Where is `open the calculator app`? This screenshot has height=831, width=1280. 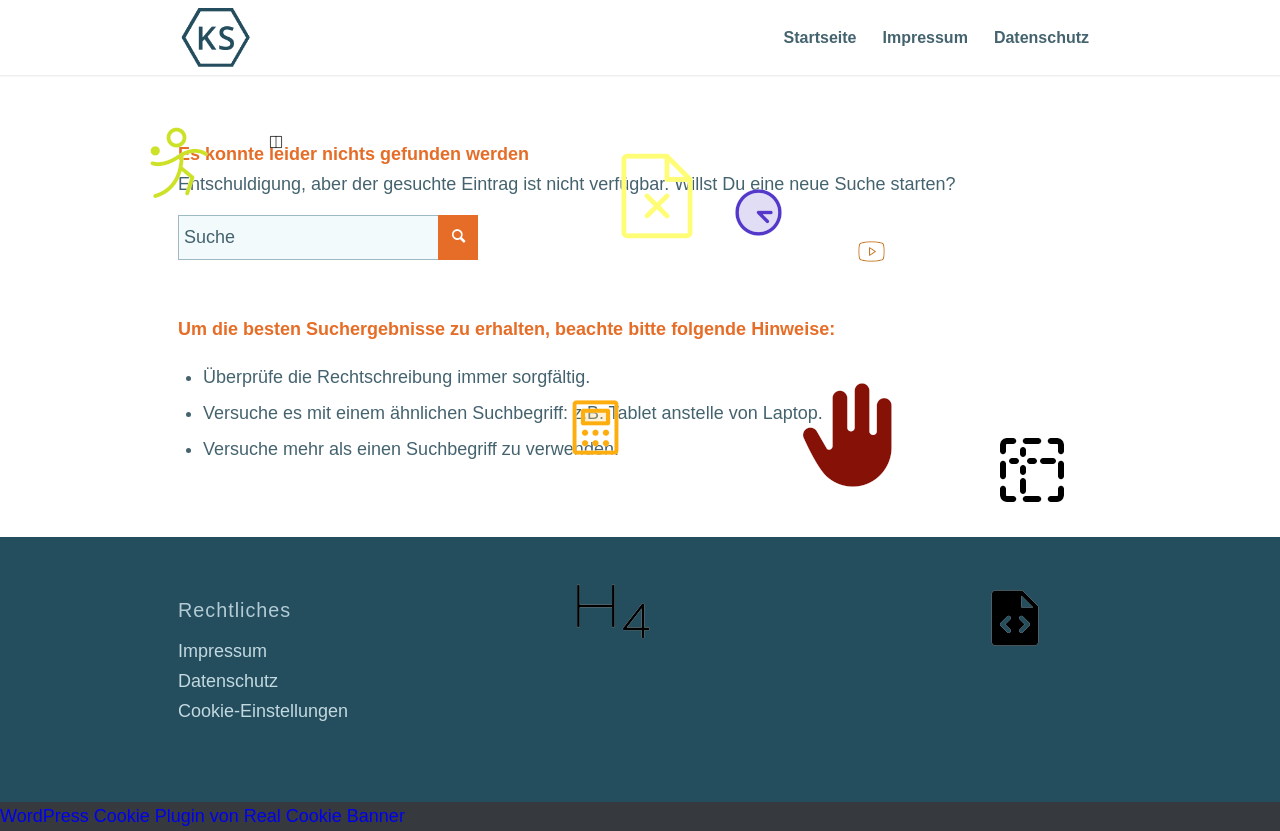
open the calculator app is located at coordinates (595, 427).